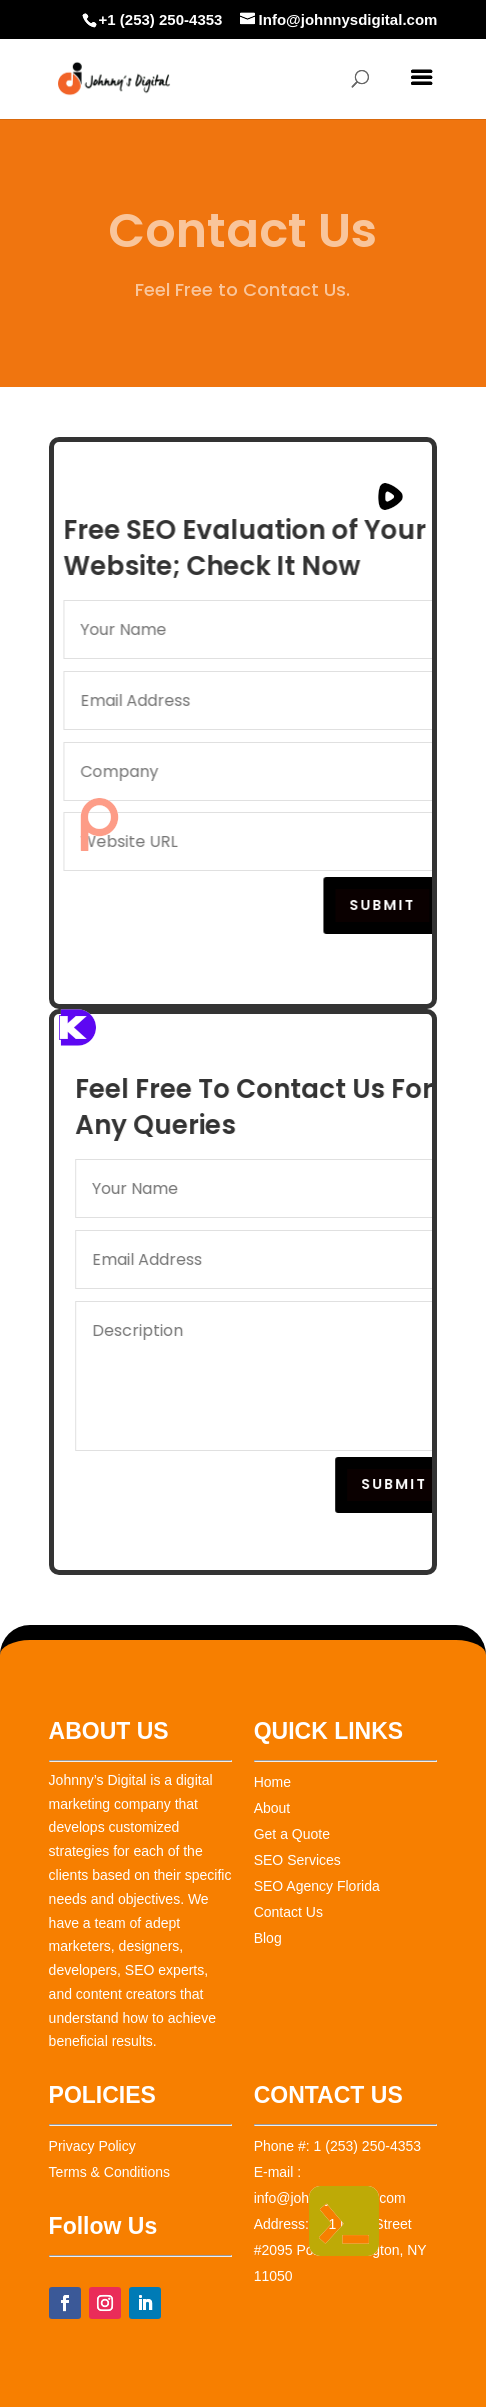  What do you see at coordinates (77, 1027) in the screenshot?
I see `visit Digi-Key Electronics website` at bounding box center [77, 1027].